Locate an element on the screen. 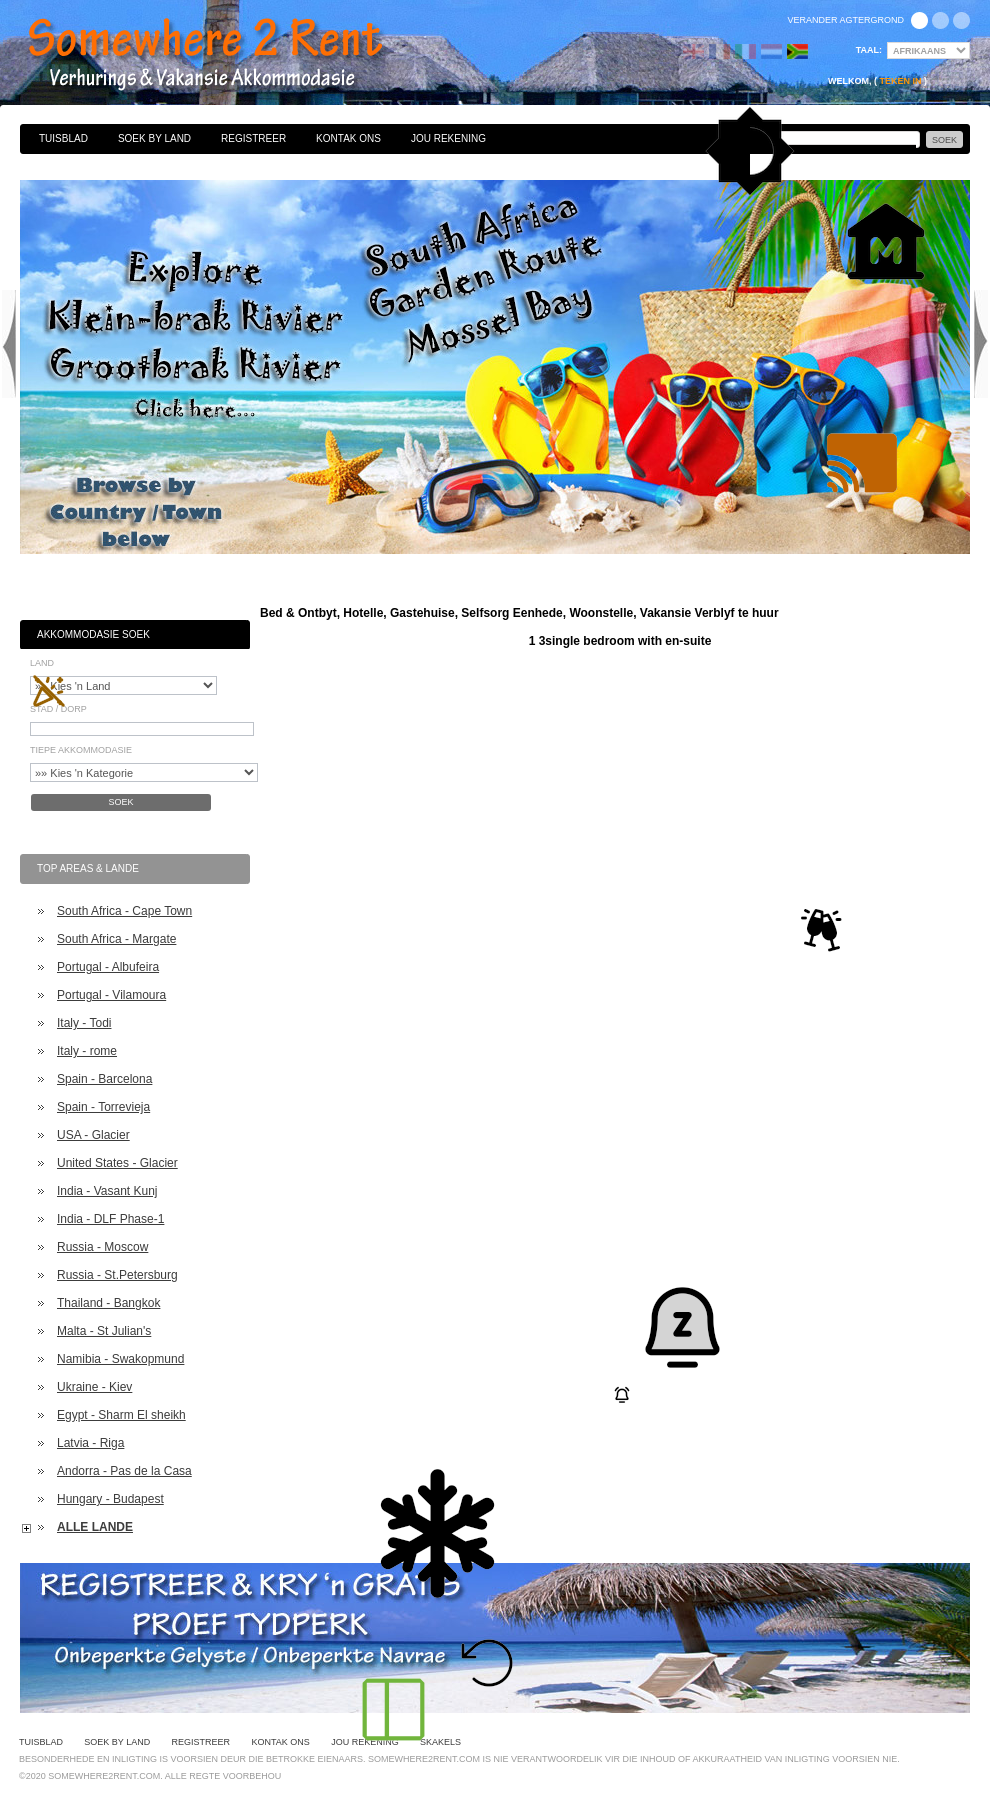 The height and width of the screenshot is (1800, 990). undo the last action is located at coordinates (489, 1663).